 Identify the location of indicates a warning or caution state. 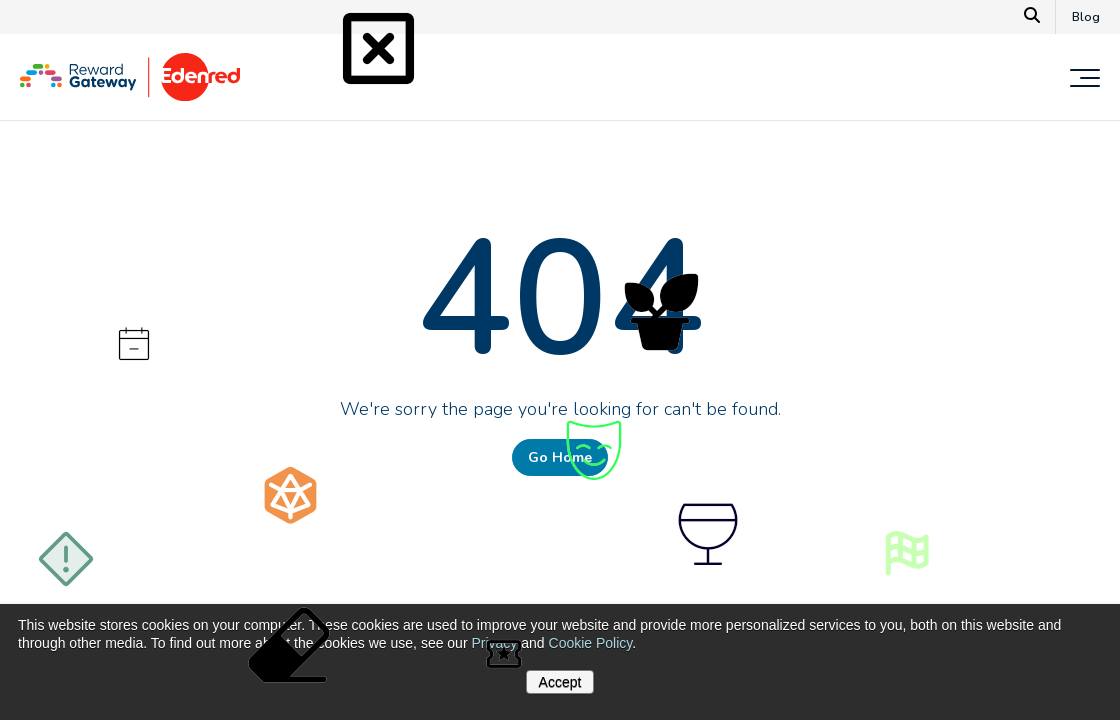
(66, 559).